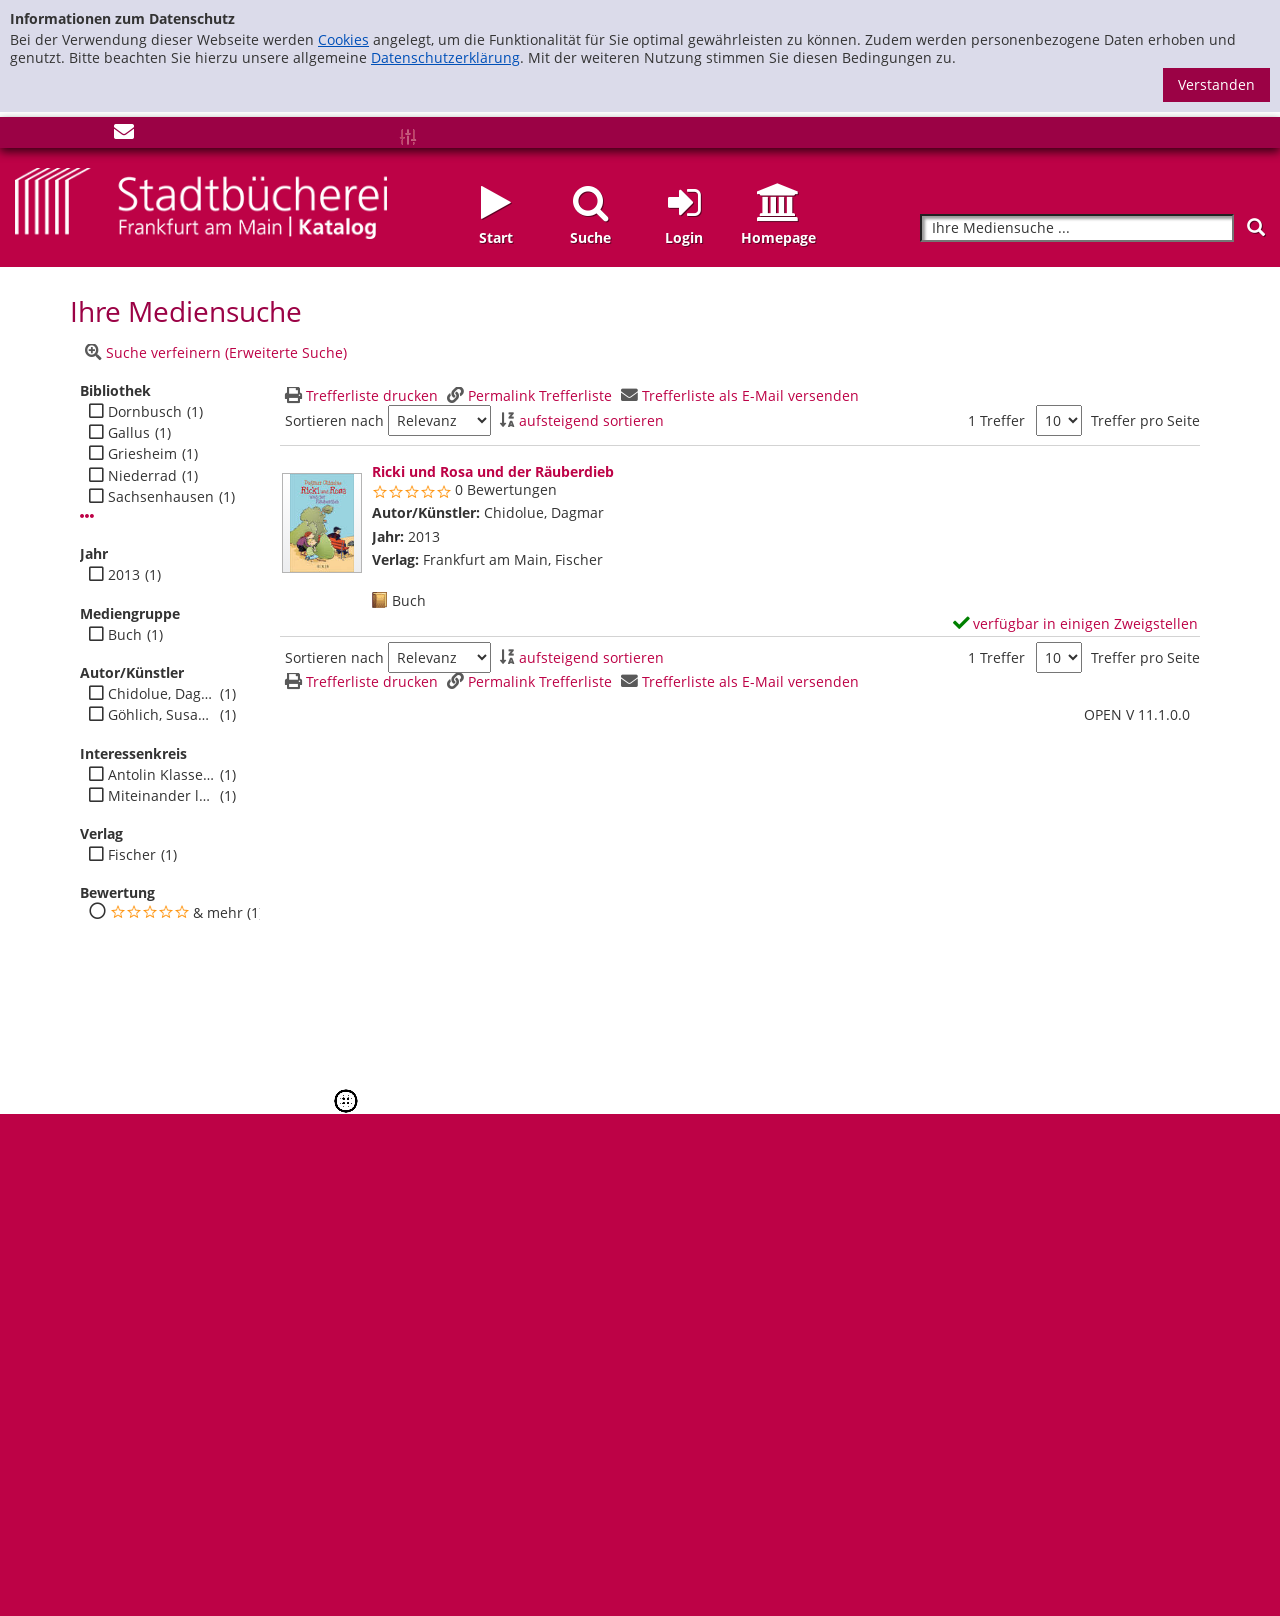 Image resolution: width=1280 pixels, height=1616 pixels. I want to click on apply circular blur effect to image, so click(346, 1101).